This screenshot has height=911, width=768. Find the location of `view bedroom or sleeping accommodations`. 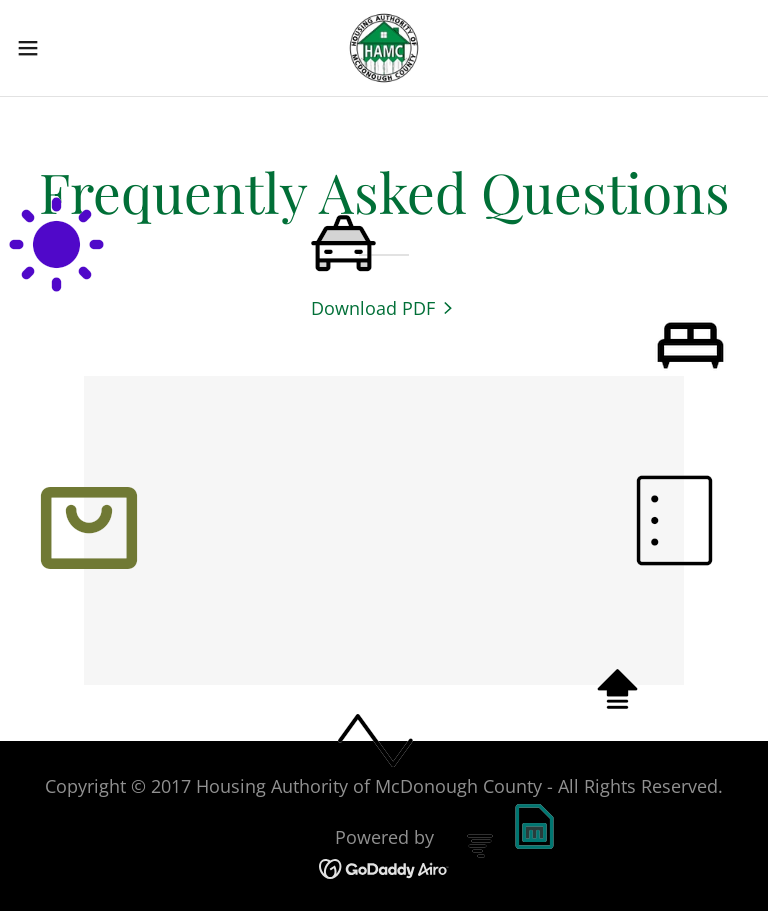

view bedroom or sleeping accommodations is located at coordinates (690, 345).